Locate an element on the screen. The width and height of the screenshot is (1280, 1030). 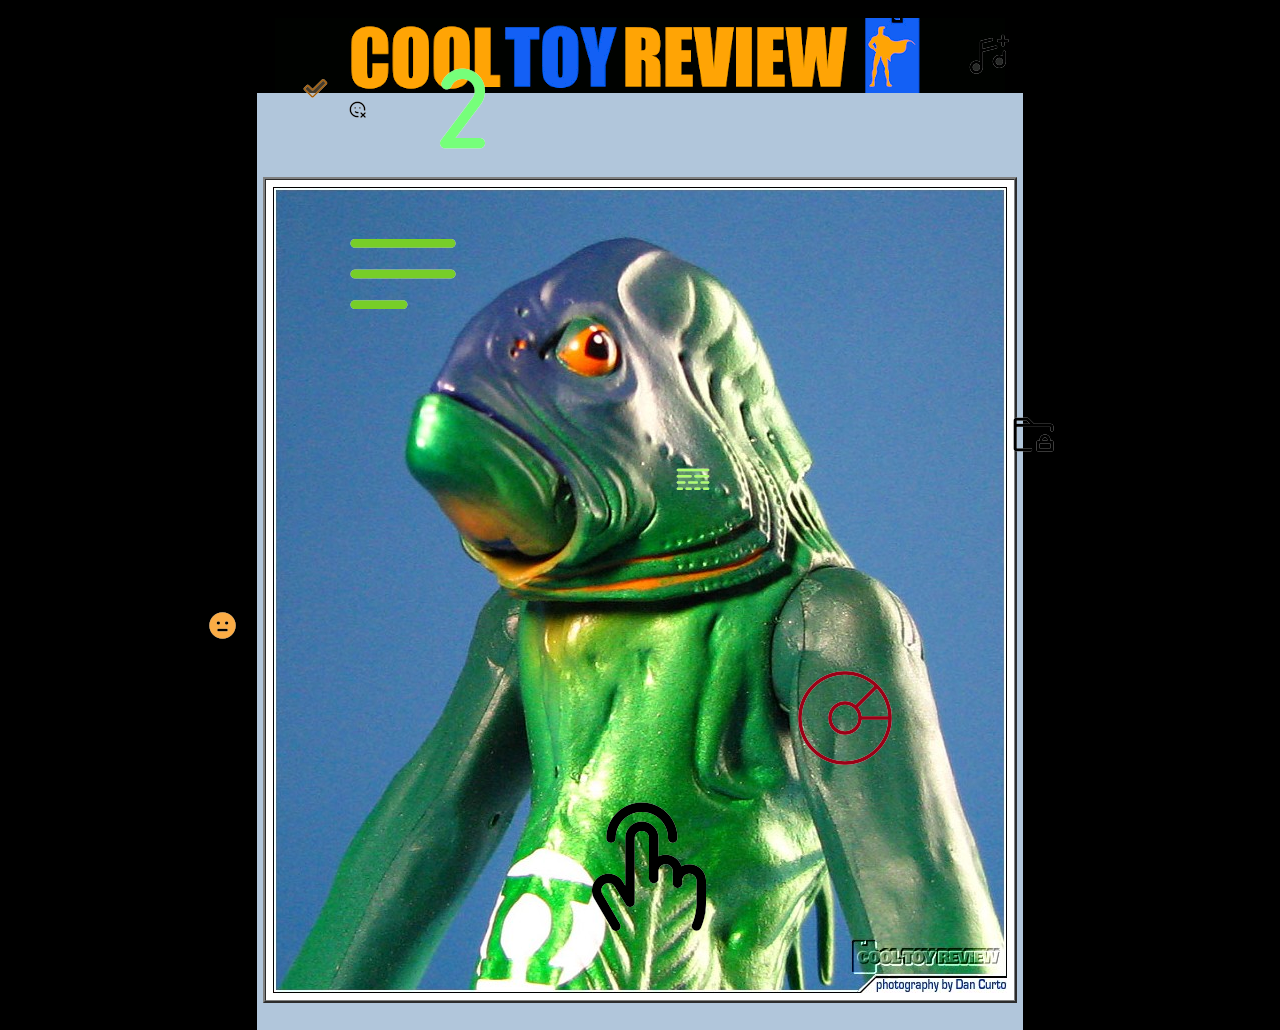
play or access media disc content is located at coordinates (845, 718).